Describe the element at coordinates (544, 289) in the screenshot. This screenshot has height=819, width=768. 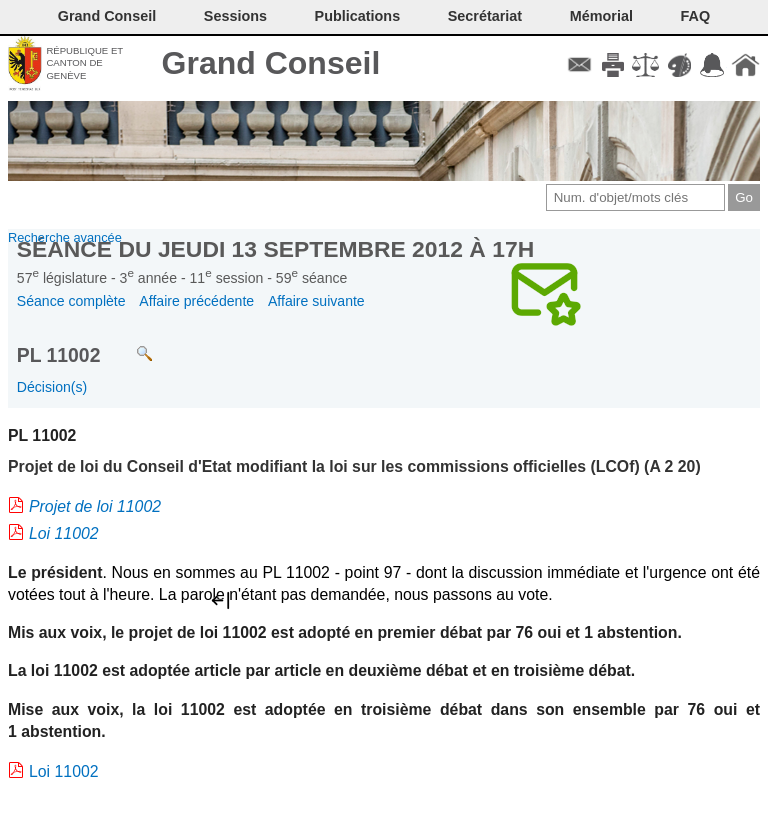
I see `view starred or important emails` at that location.